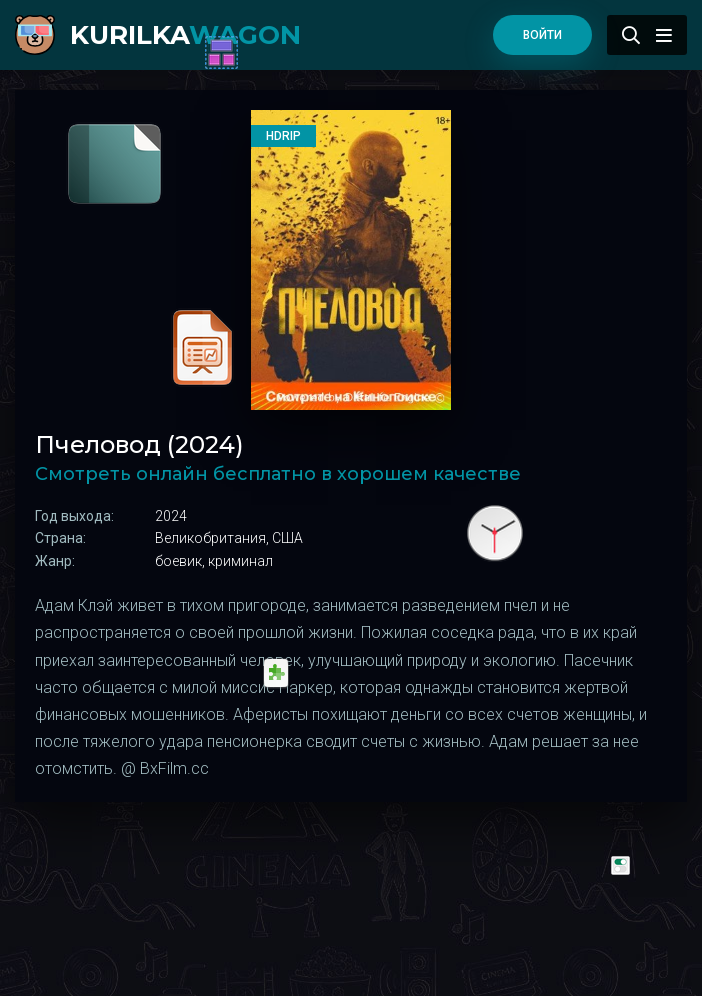  What do you see at coordinates (202, 347) in the screenshot?
I see `libreoffice impress presentation file` at bounding box center [202, 347].